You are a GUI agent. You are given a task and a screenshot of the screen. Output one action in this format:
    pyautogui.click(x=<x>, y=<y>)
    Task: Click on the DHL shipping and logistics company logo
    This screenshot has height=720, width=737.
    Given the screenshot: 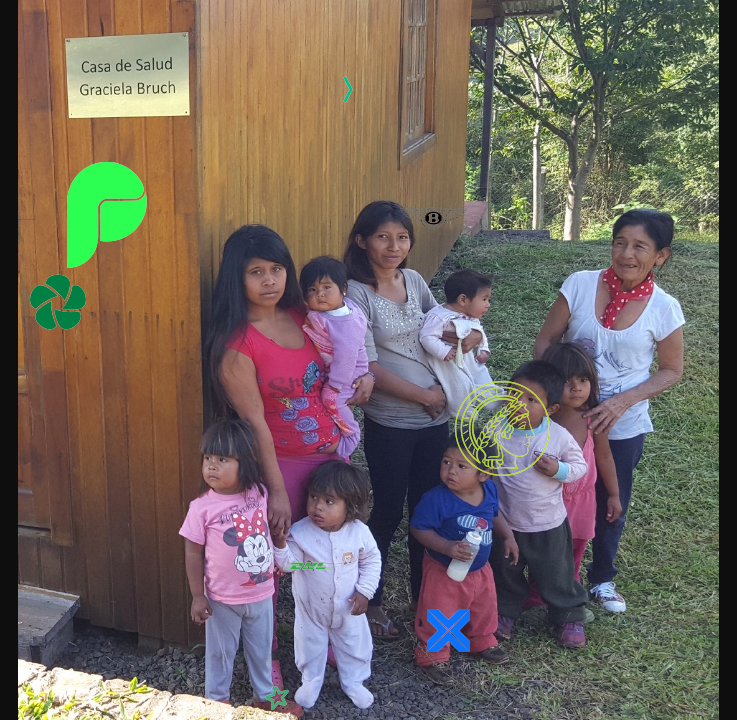 What is the action you would take?
    pyautogui.click(x=308, y=566)
    